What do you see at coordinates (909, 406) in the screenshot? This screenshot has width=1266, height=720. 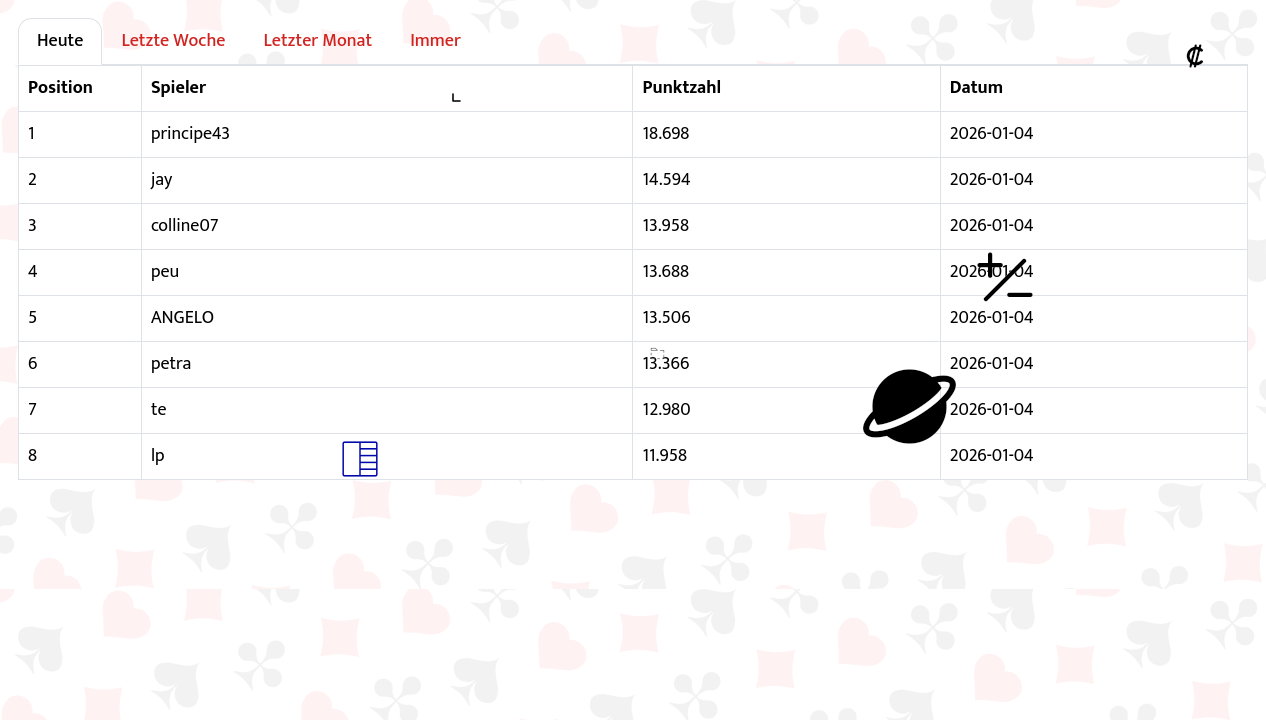 I see `explore global or worldwide content` at bounding box center [909, 406].